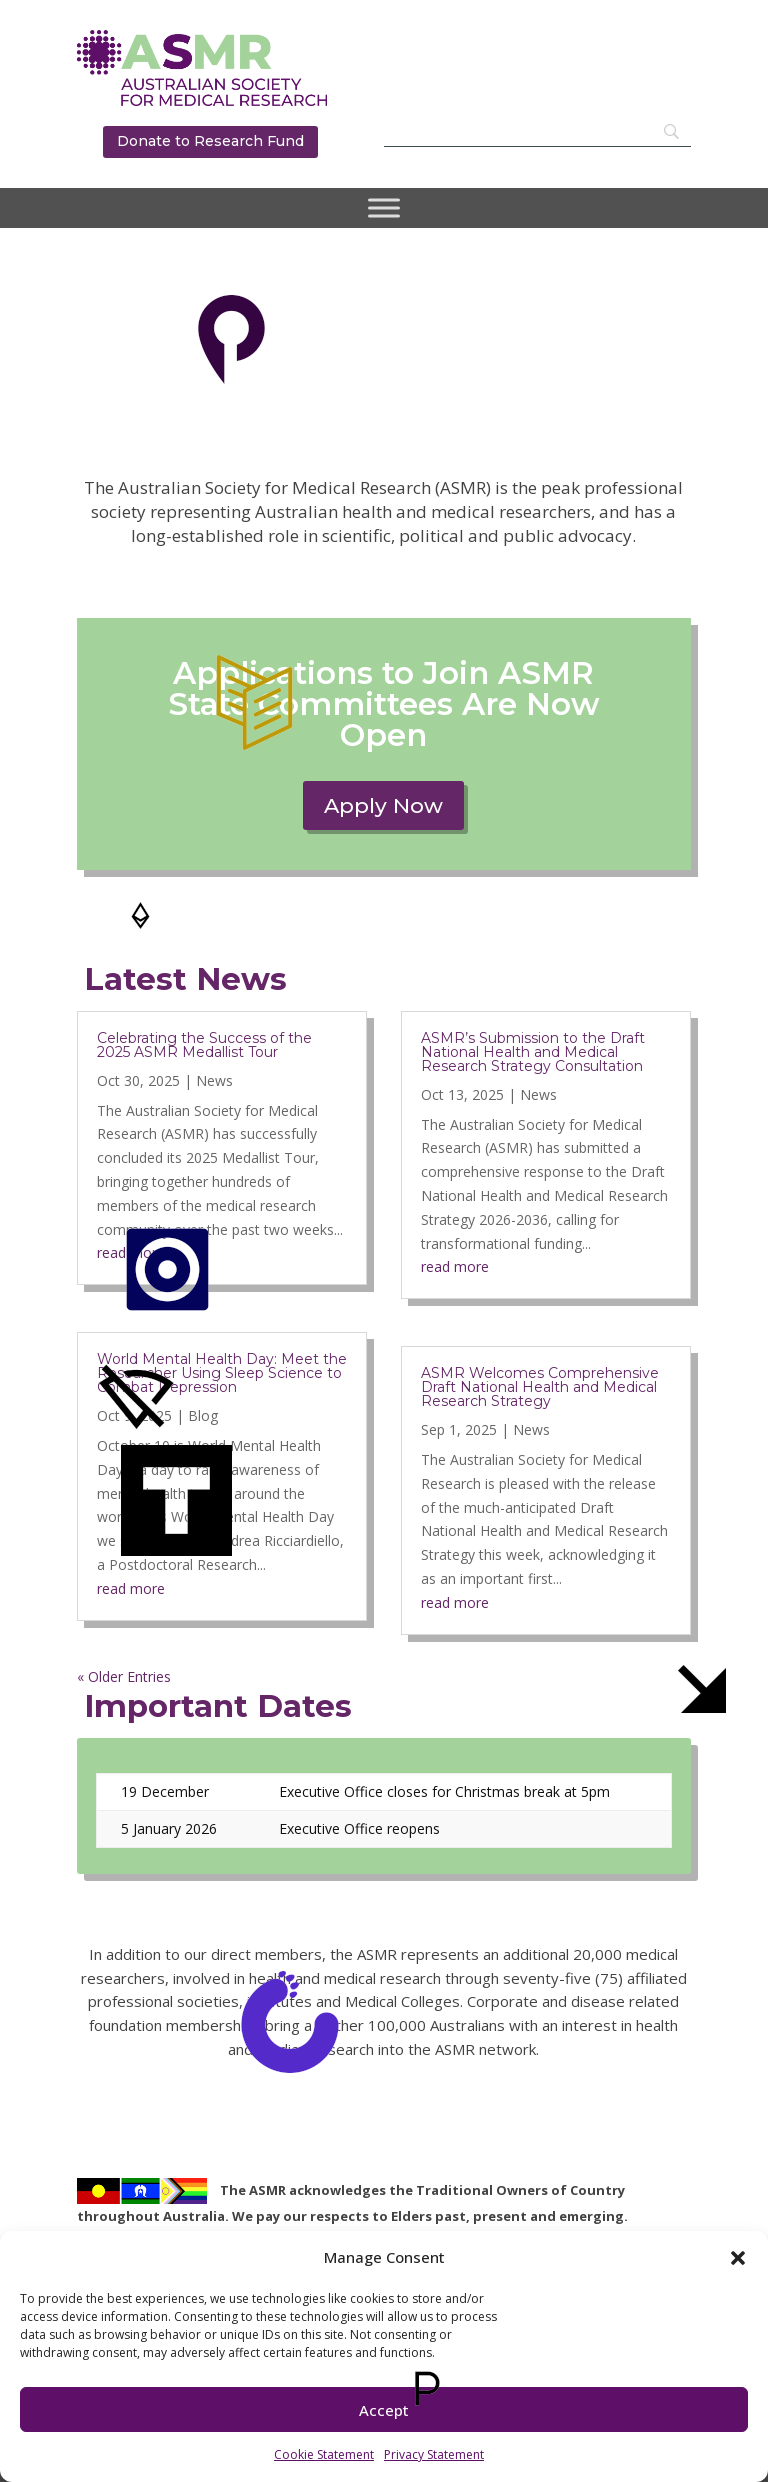 This screenshot has width=768, height=2482. What do you see at coordinates (176, 1500) in the screenshot?
I see `open the TV Time app` at bounding box center [176, 1500].